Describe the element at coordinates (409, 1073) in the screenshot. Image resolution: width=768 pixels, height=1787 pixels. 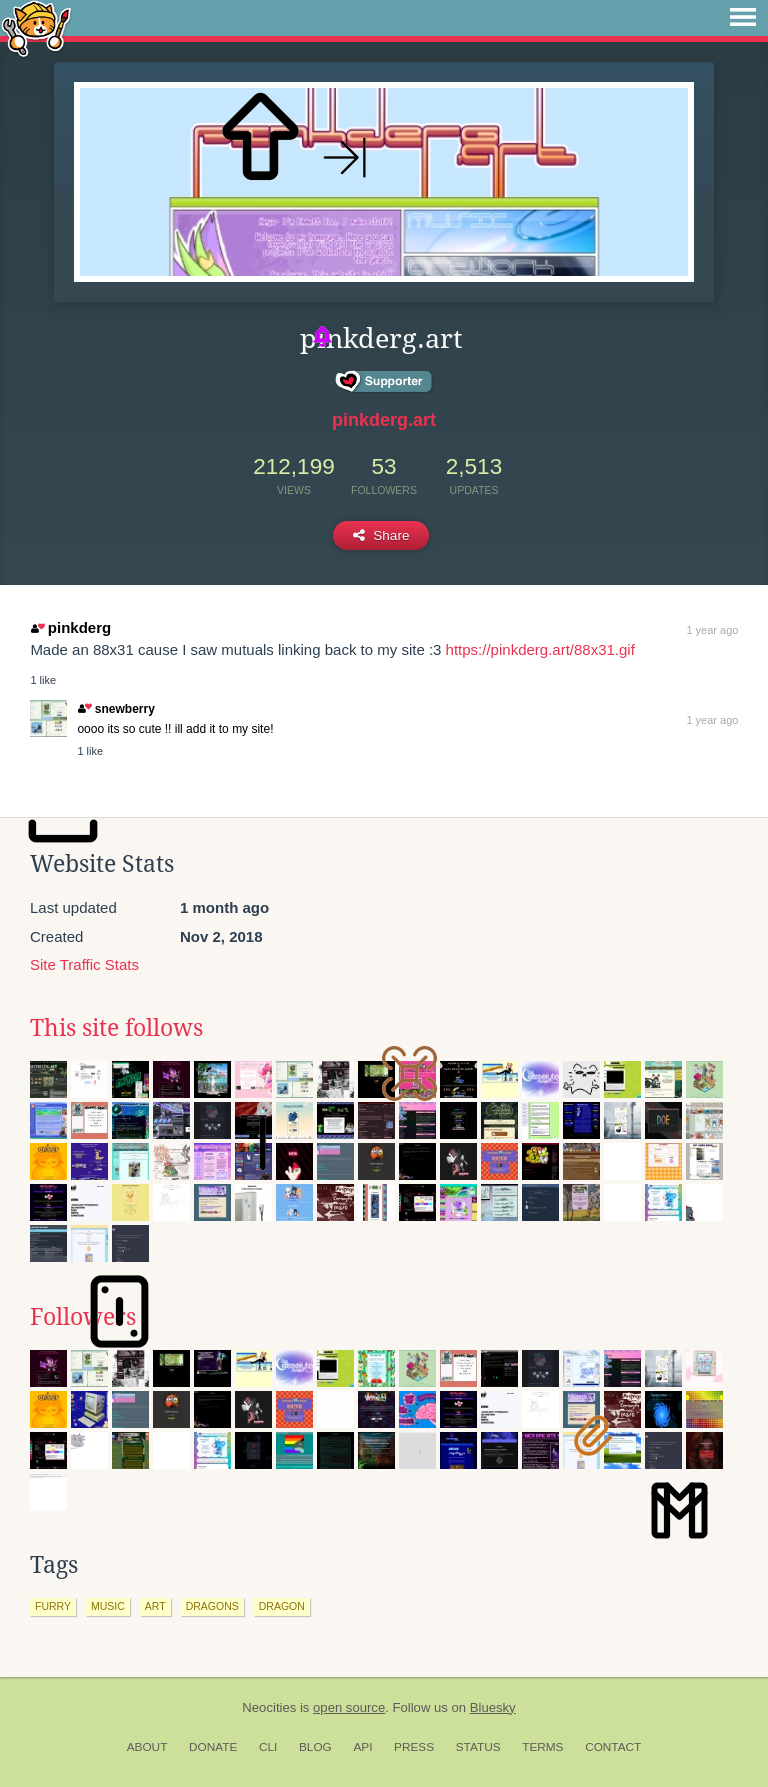
I see `access drone controls` at that location.